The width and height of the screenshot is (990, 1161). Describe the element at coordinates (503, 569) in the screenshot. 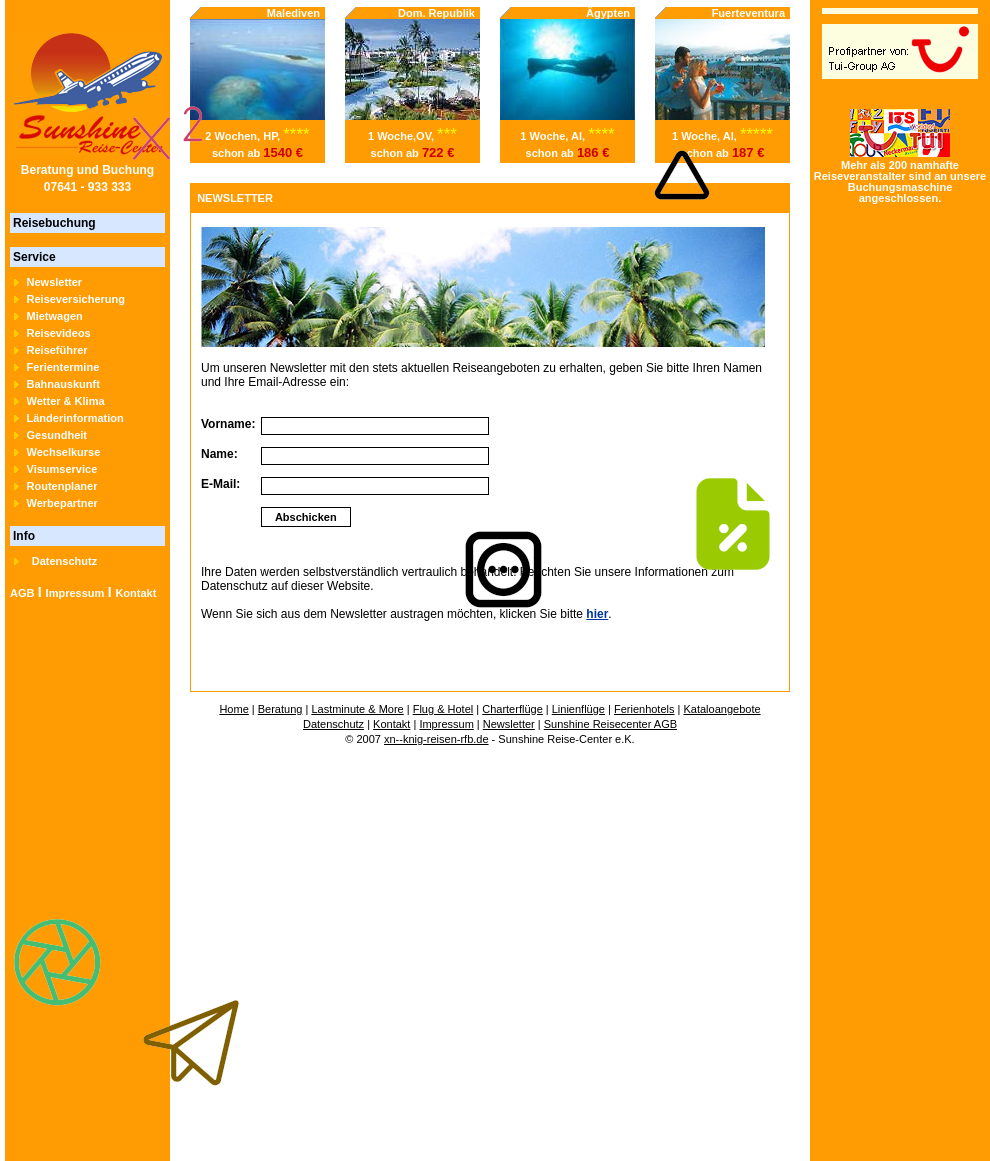

I see `tumble dry on medium heat setting` at that location.